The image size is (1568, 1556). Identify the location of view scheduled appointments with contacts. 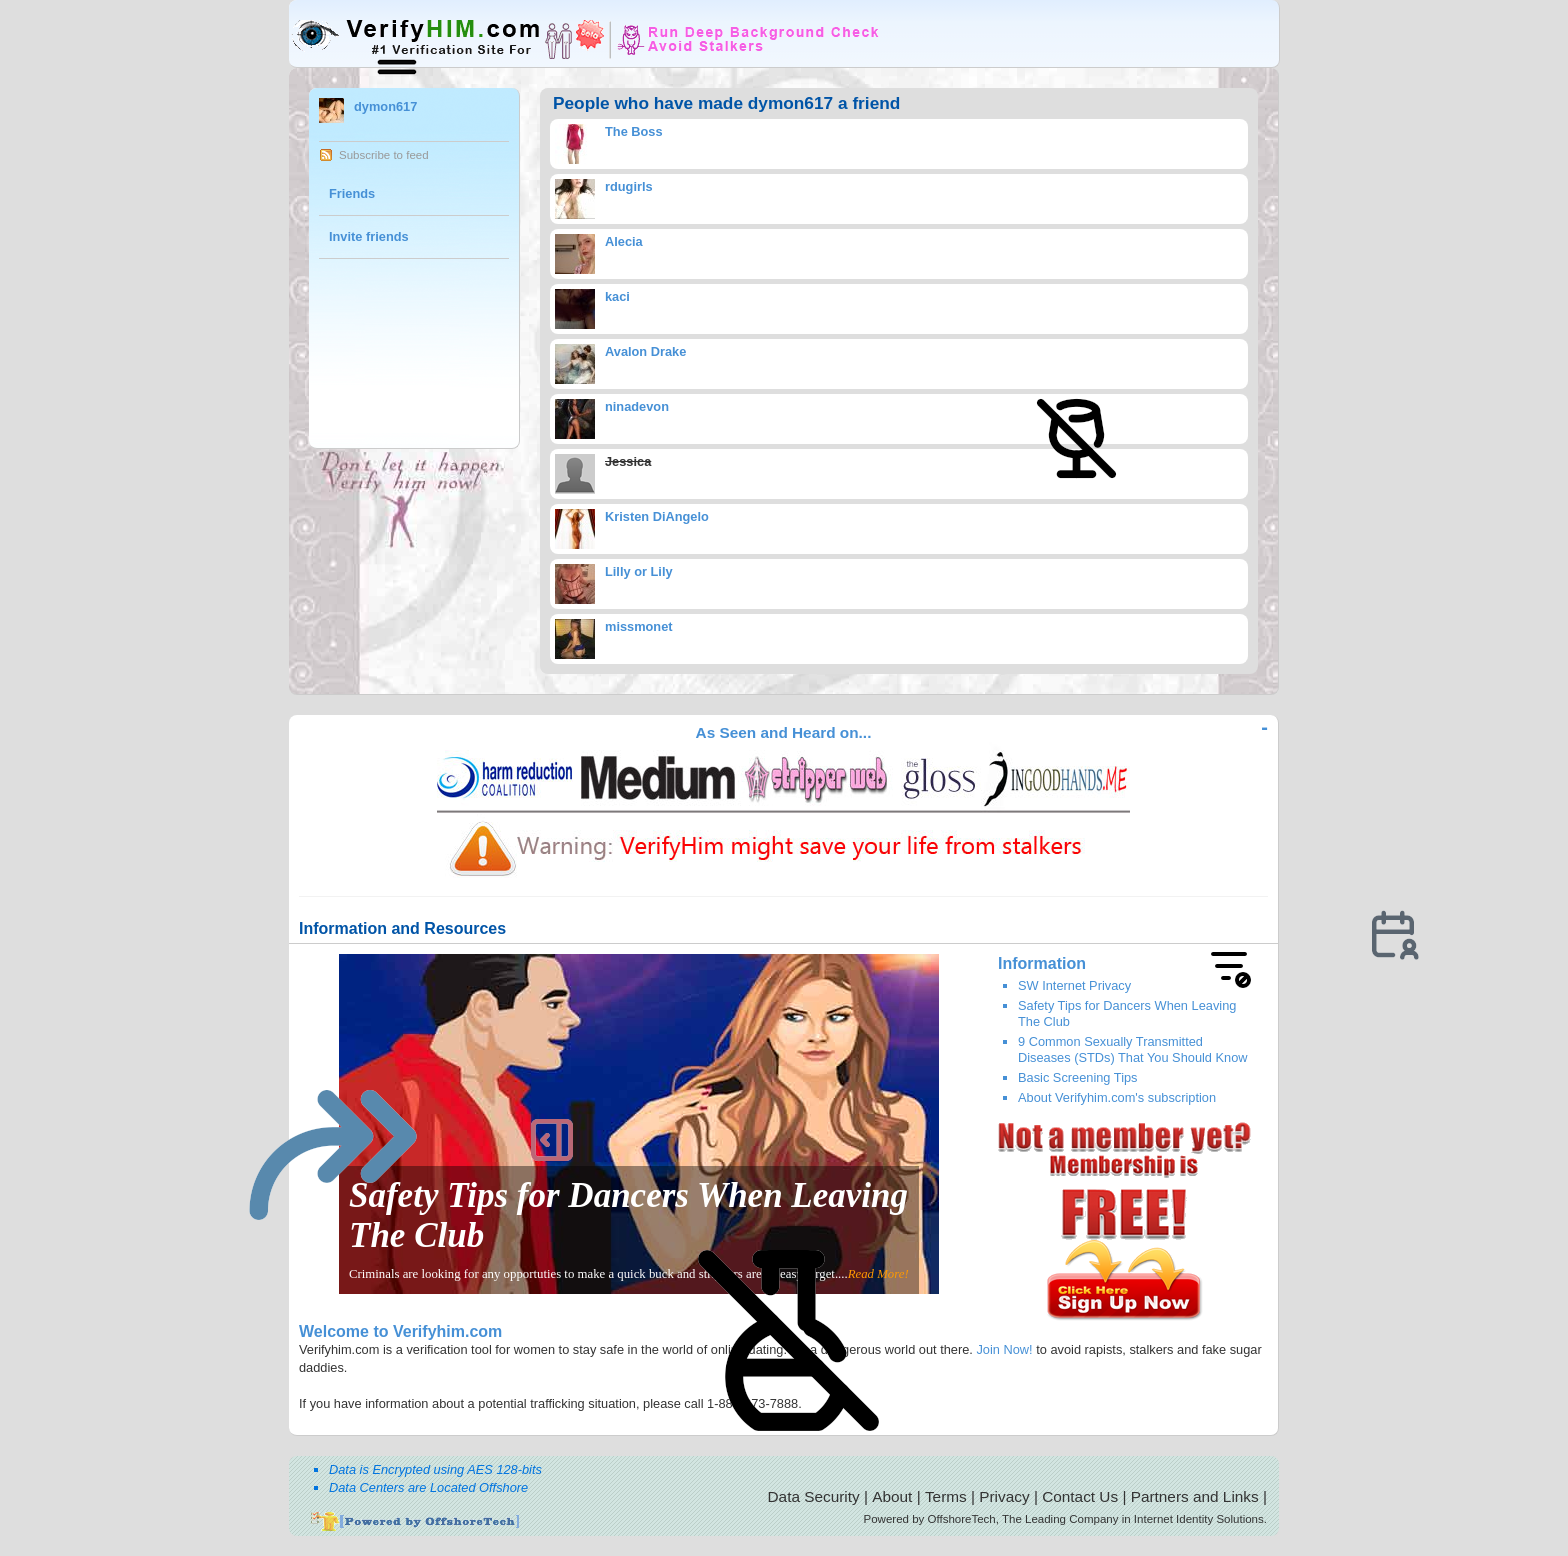
(1393, 934).